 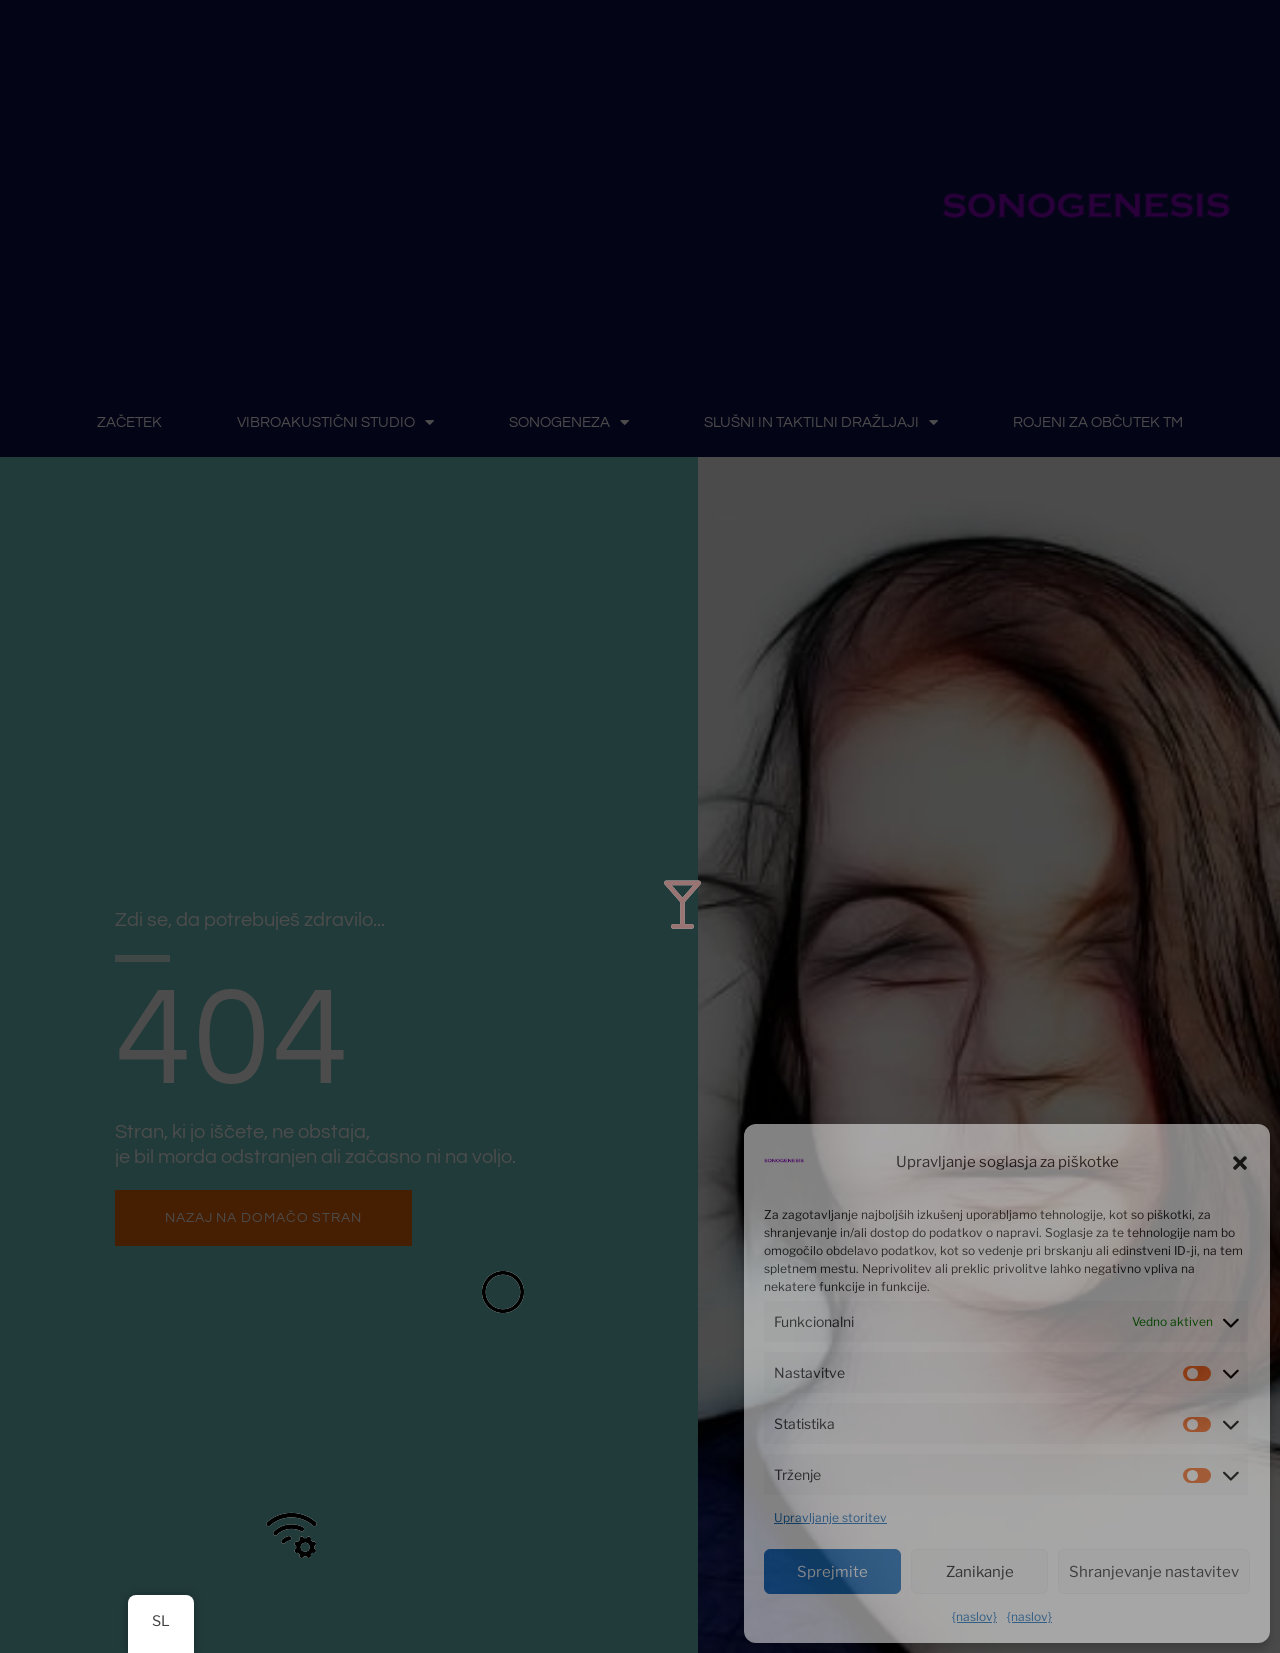 I want to click on access wifi settings, so click(x=291, y=1533).